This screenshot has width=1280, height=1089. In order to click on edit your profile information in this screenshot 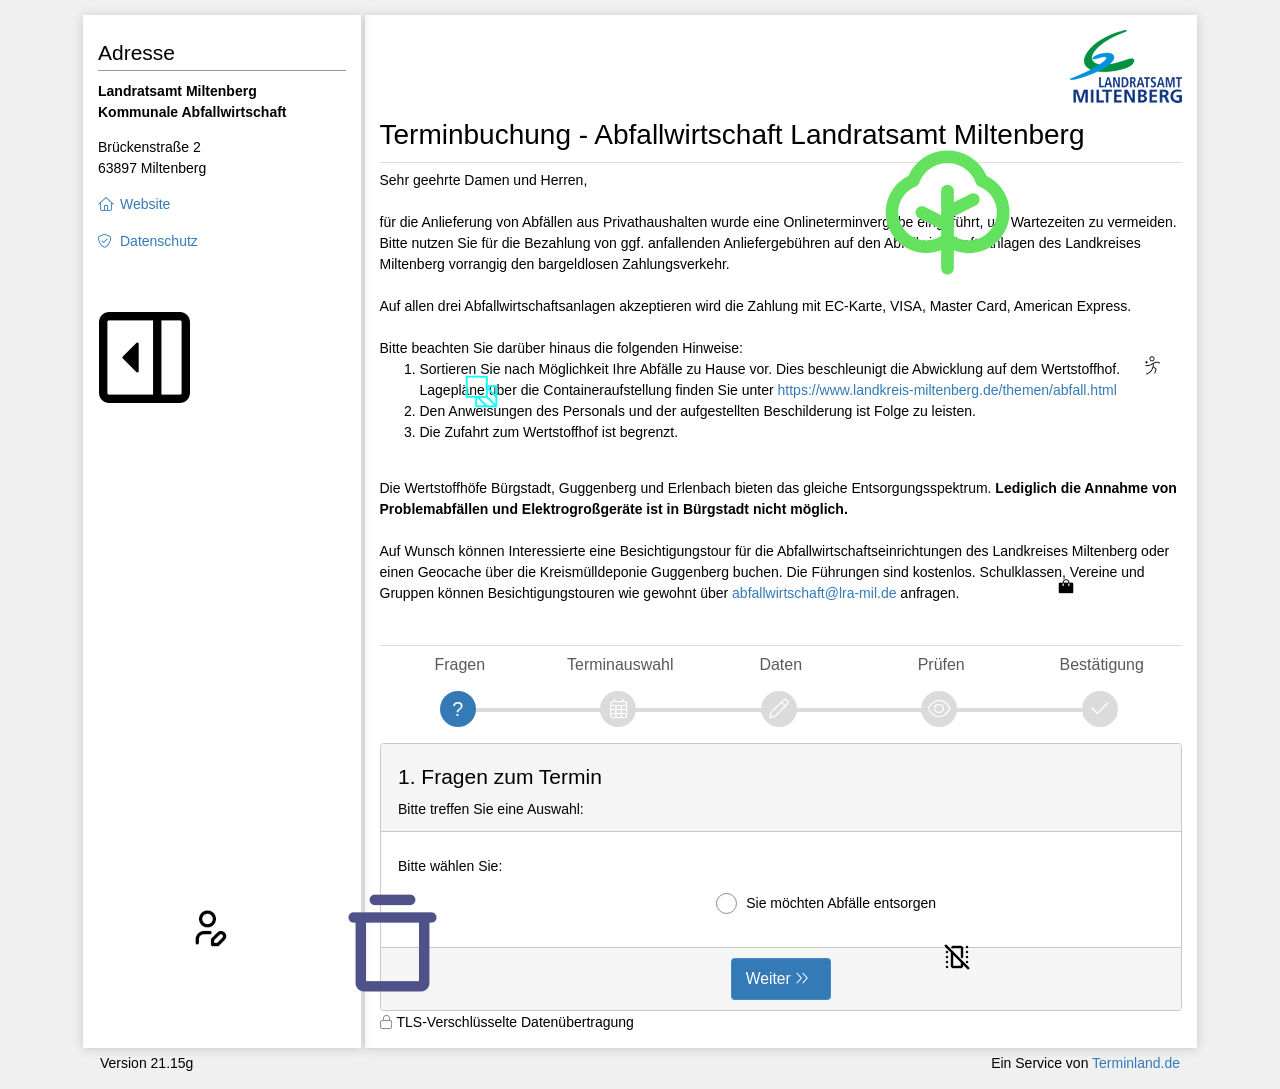, I will do `click(207, 927)`.